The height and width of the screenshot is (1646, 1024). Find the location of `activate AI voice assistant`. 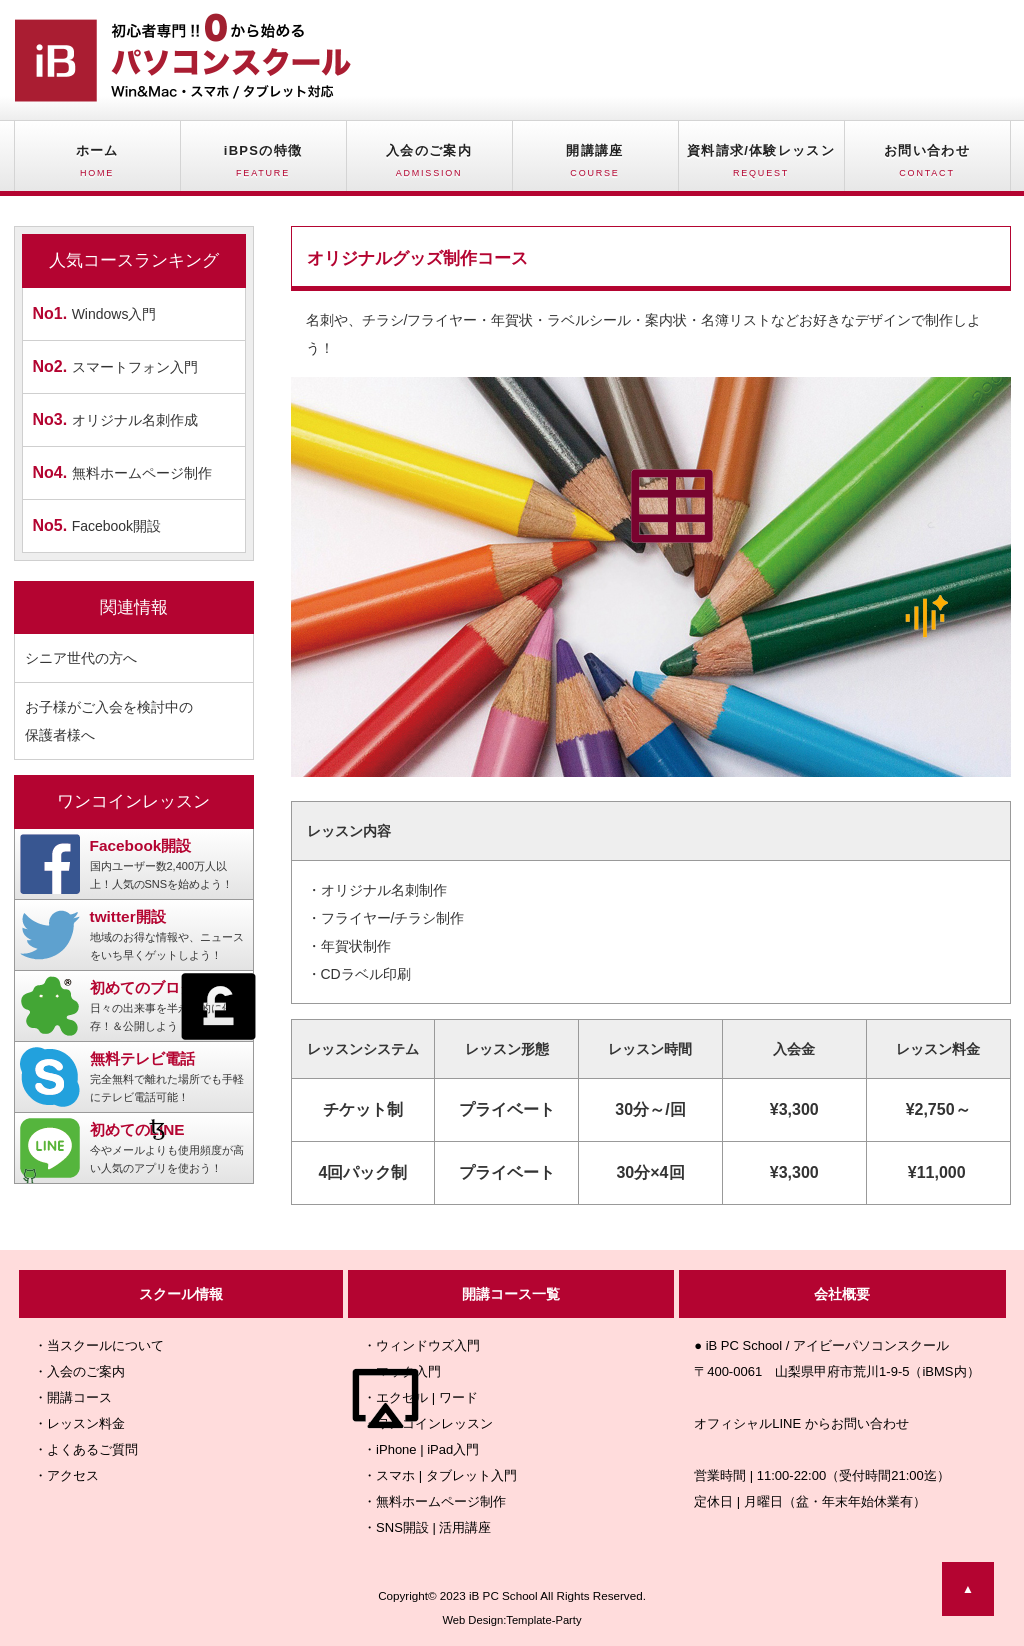

activate AI voice assistant is located at coordinates (925, 618).